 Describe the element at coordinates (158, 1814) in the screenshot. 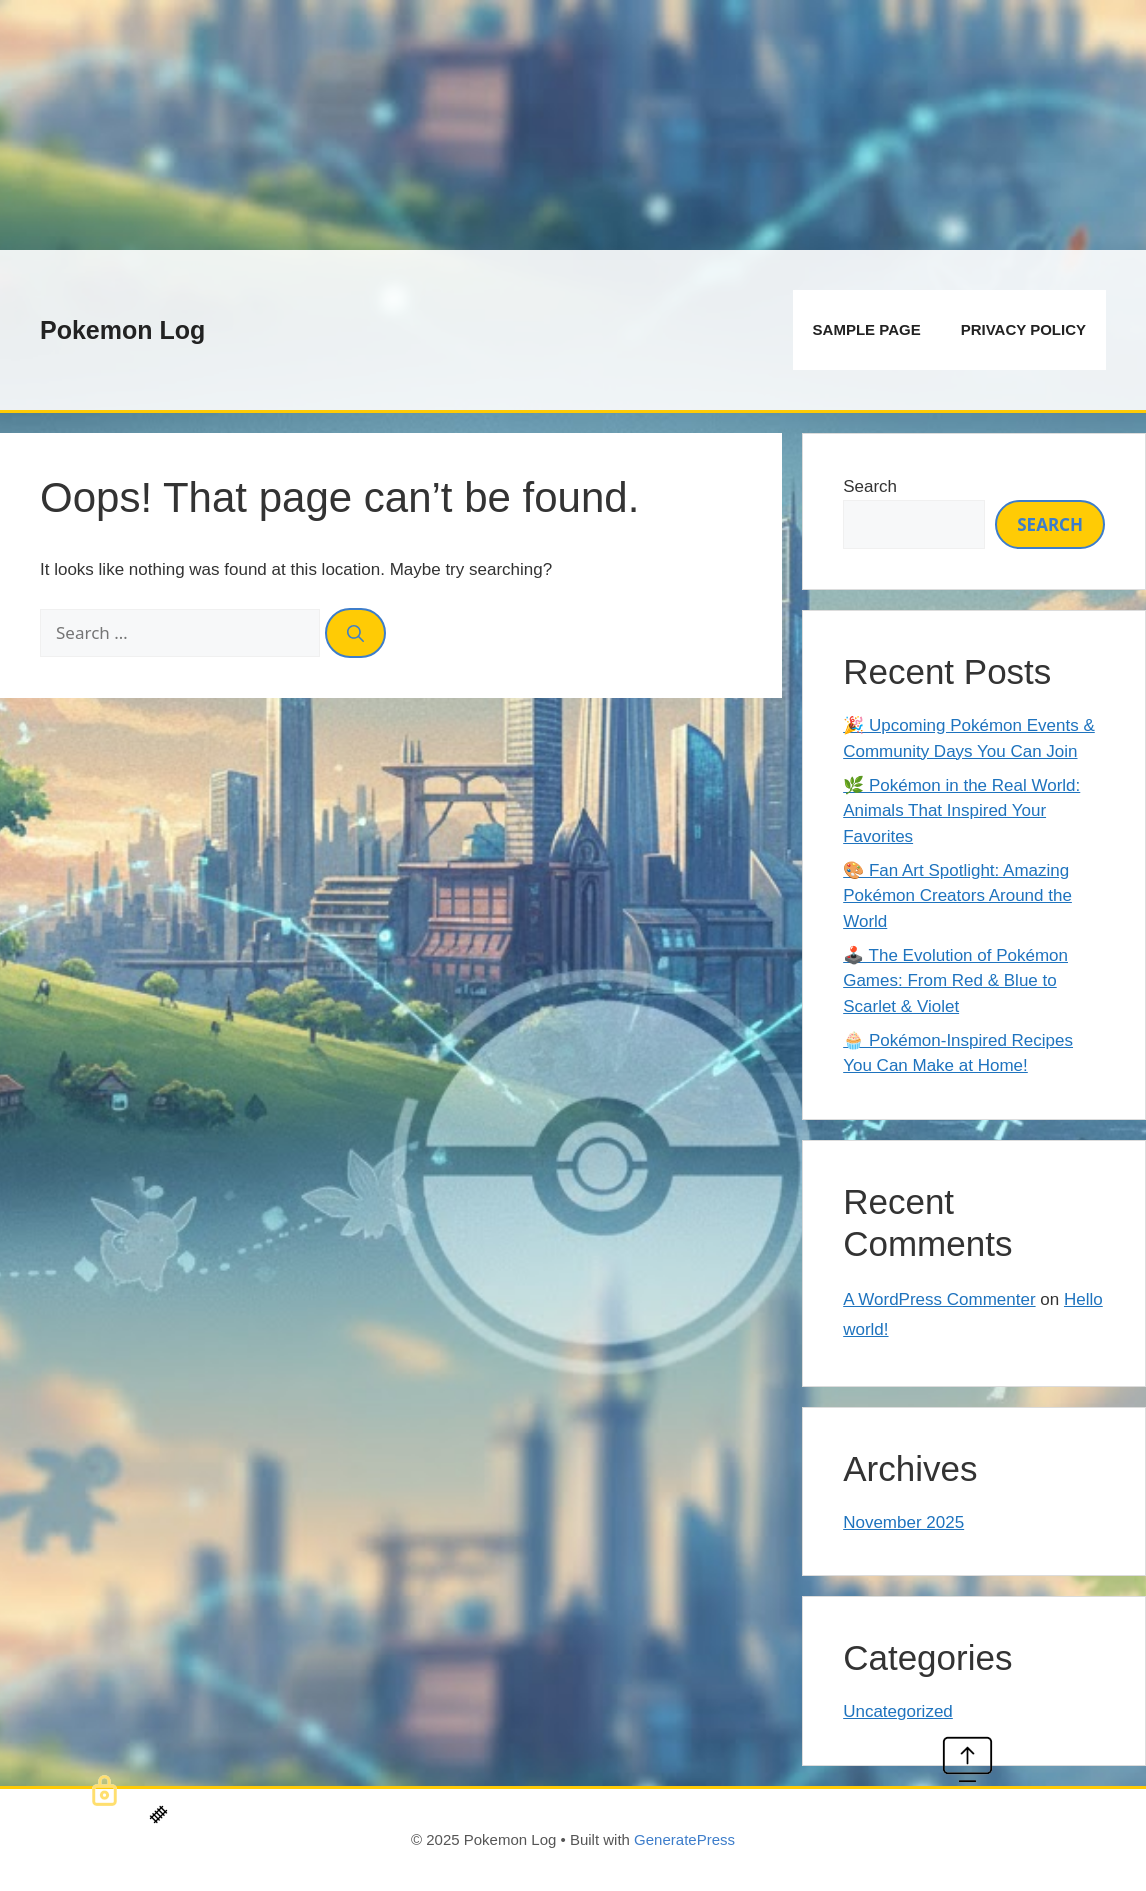

I see `view train or rail transit options` at that location.